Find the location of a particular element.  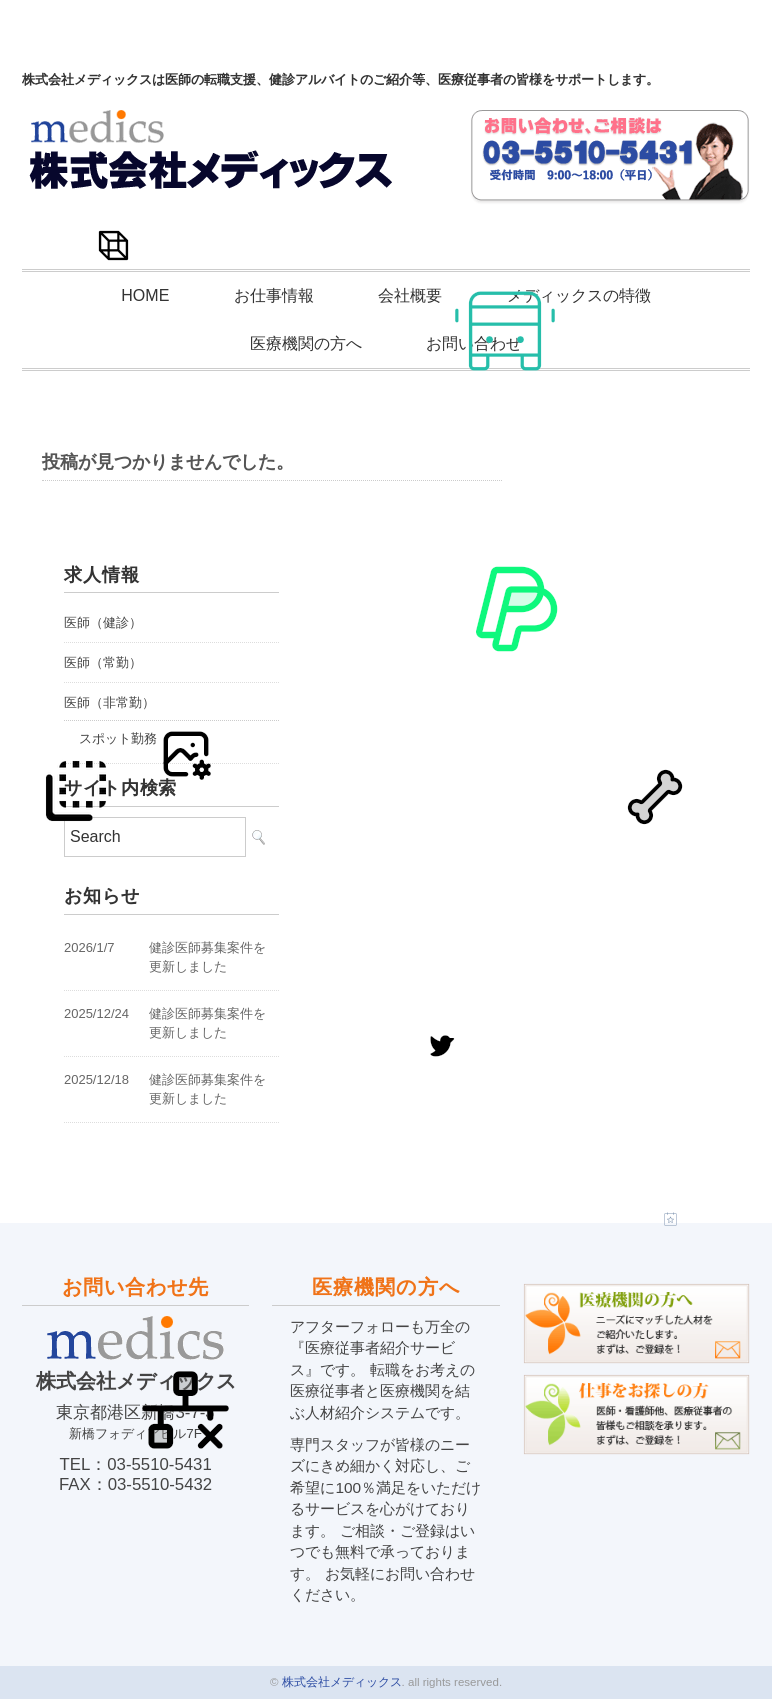

view bus routes or schedules is located at coordinates (505, 331).